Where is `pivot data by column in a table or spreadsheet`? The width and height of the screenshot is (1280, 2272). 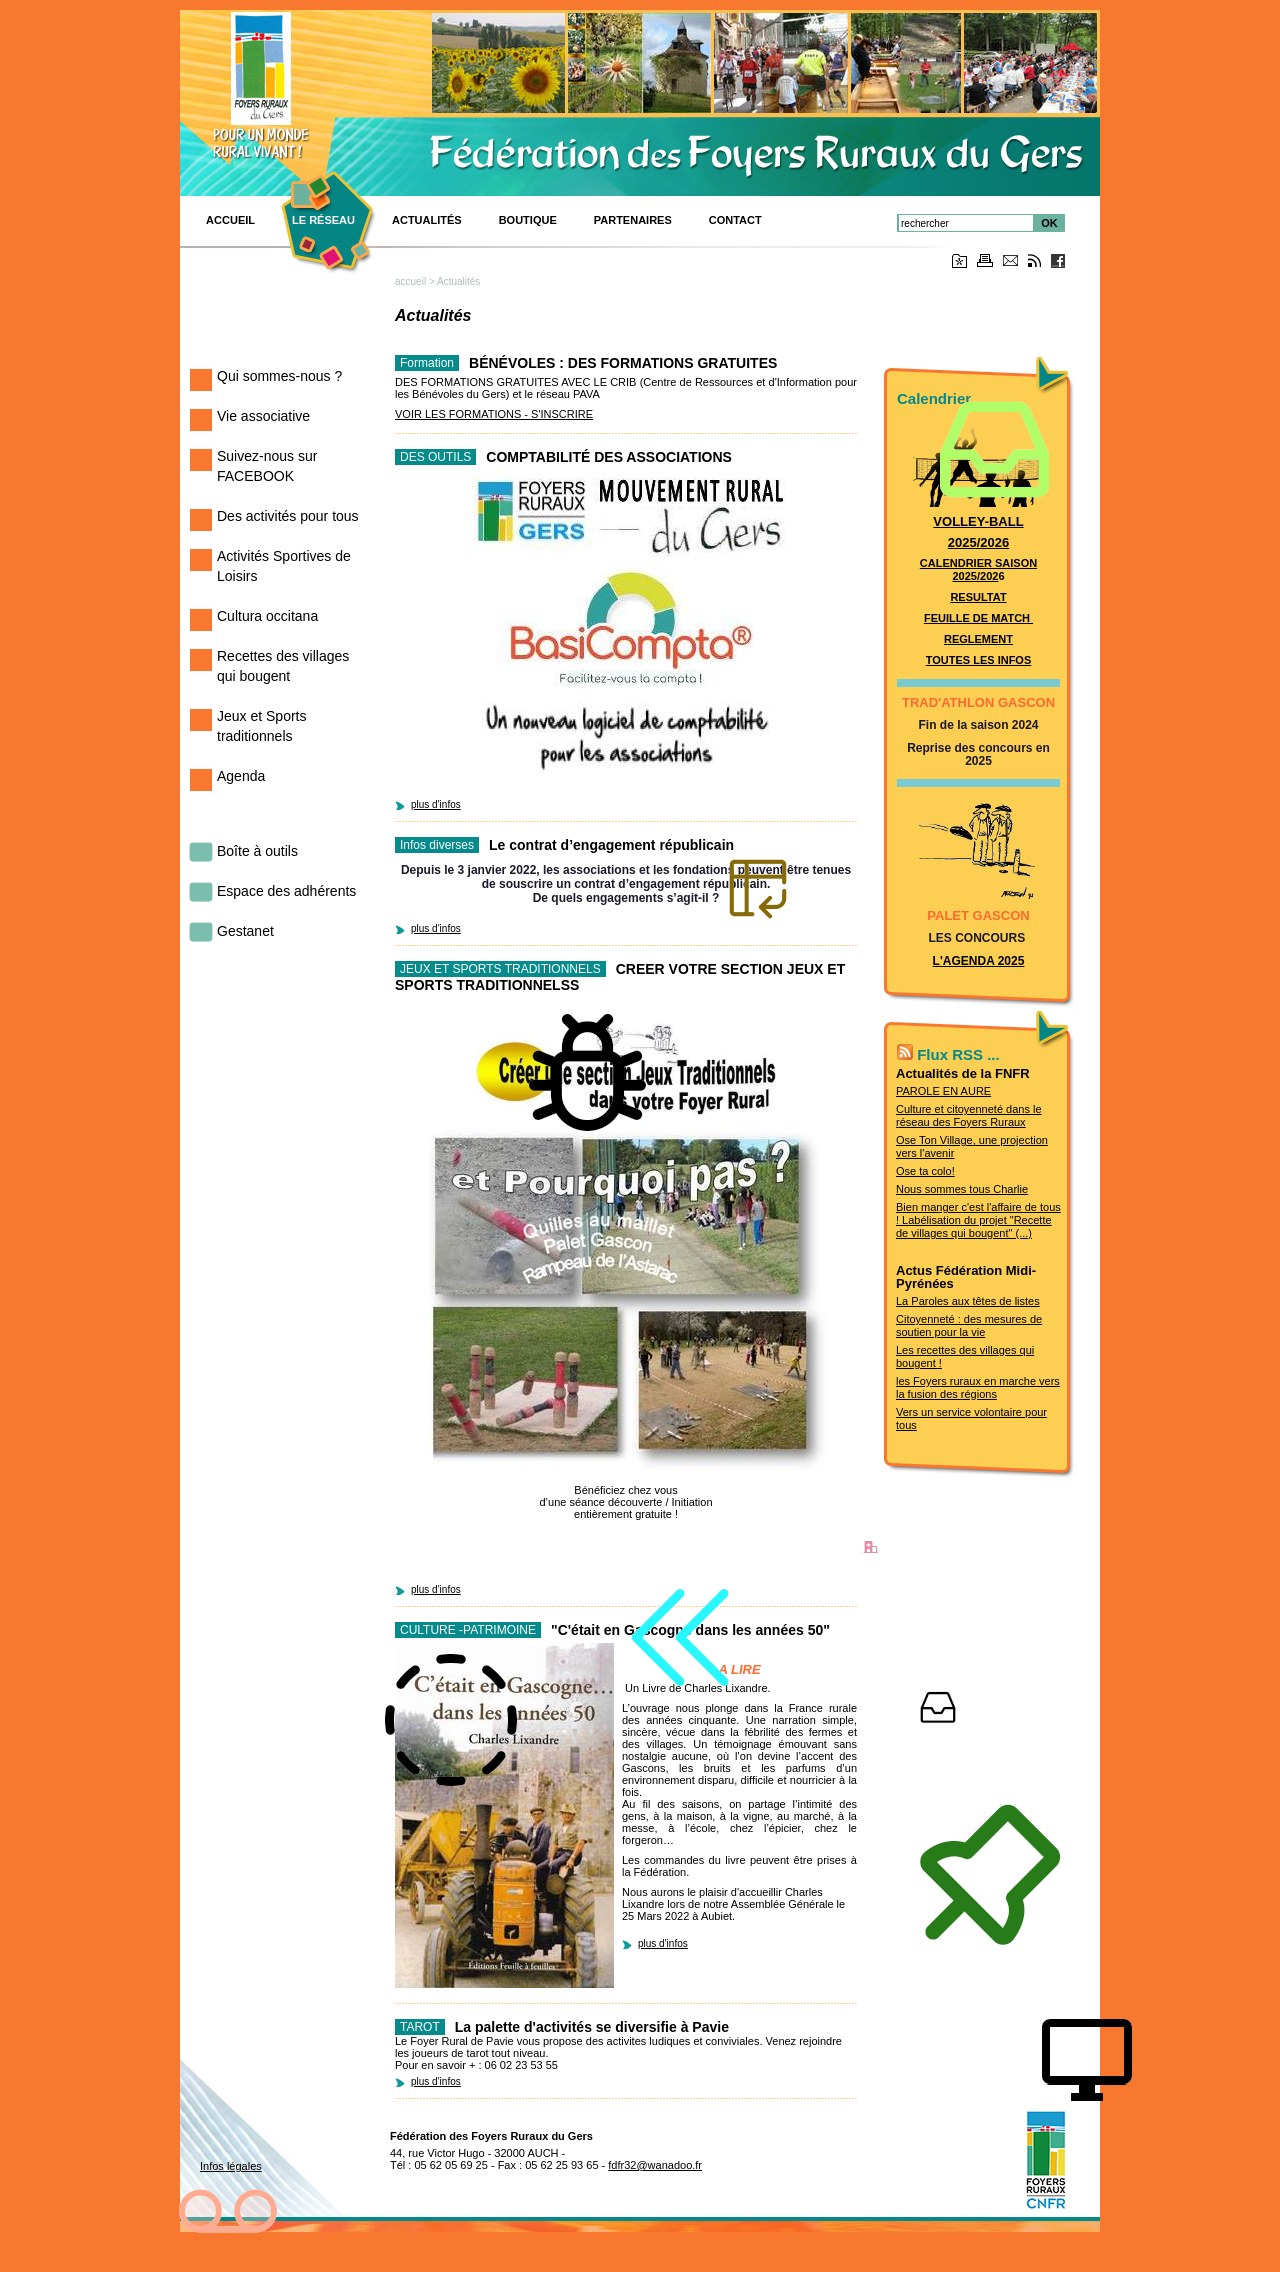 pivot data by column in a table or spreadsheet is located at coordinates (758, 888).